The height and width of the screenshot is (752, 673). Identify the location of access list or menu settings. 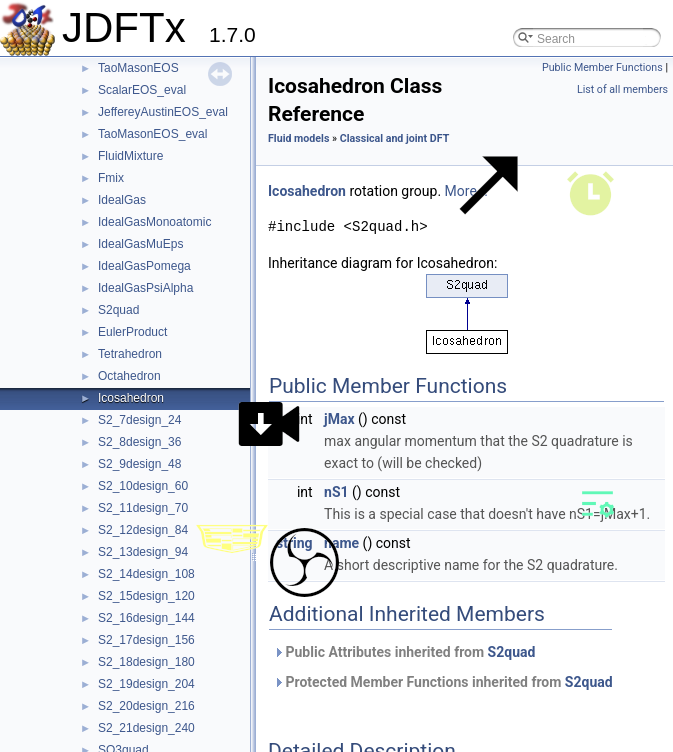
(597, 503).